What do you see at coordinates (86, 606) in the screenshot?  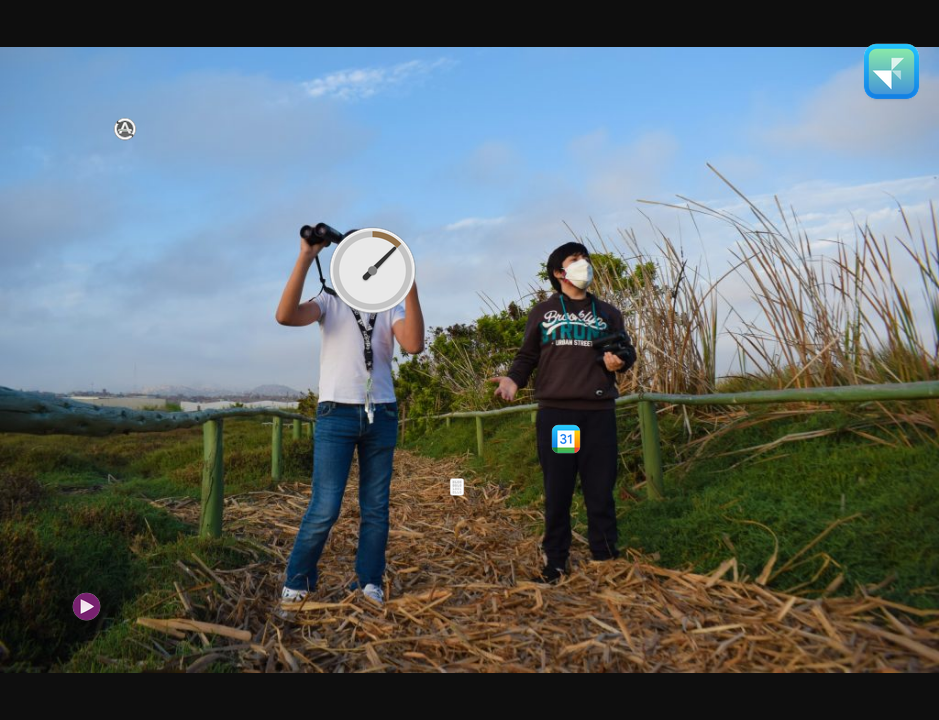 I see `indicates video content or media files` at bounding box center [86, 606].